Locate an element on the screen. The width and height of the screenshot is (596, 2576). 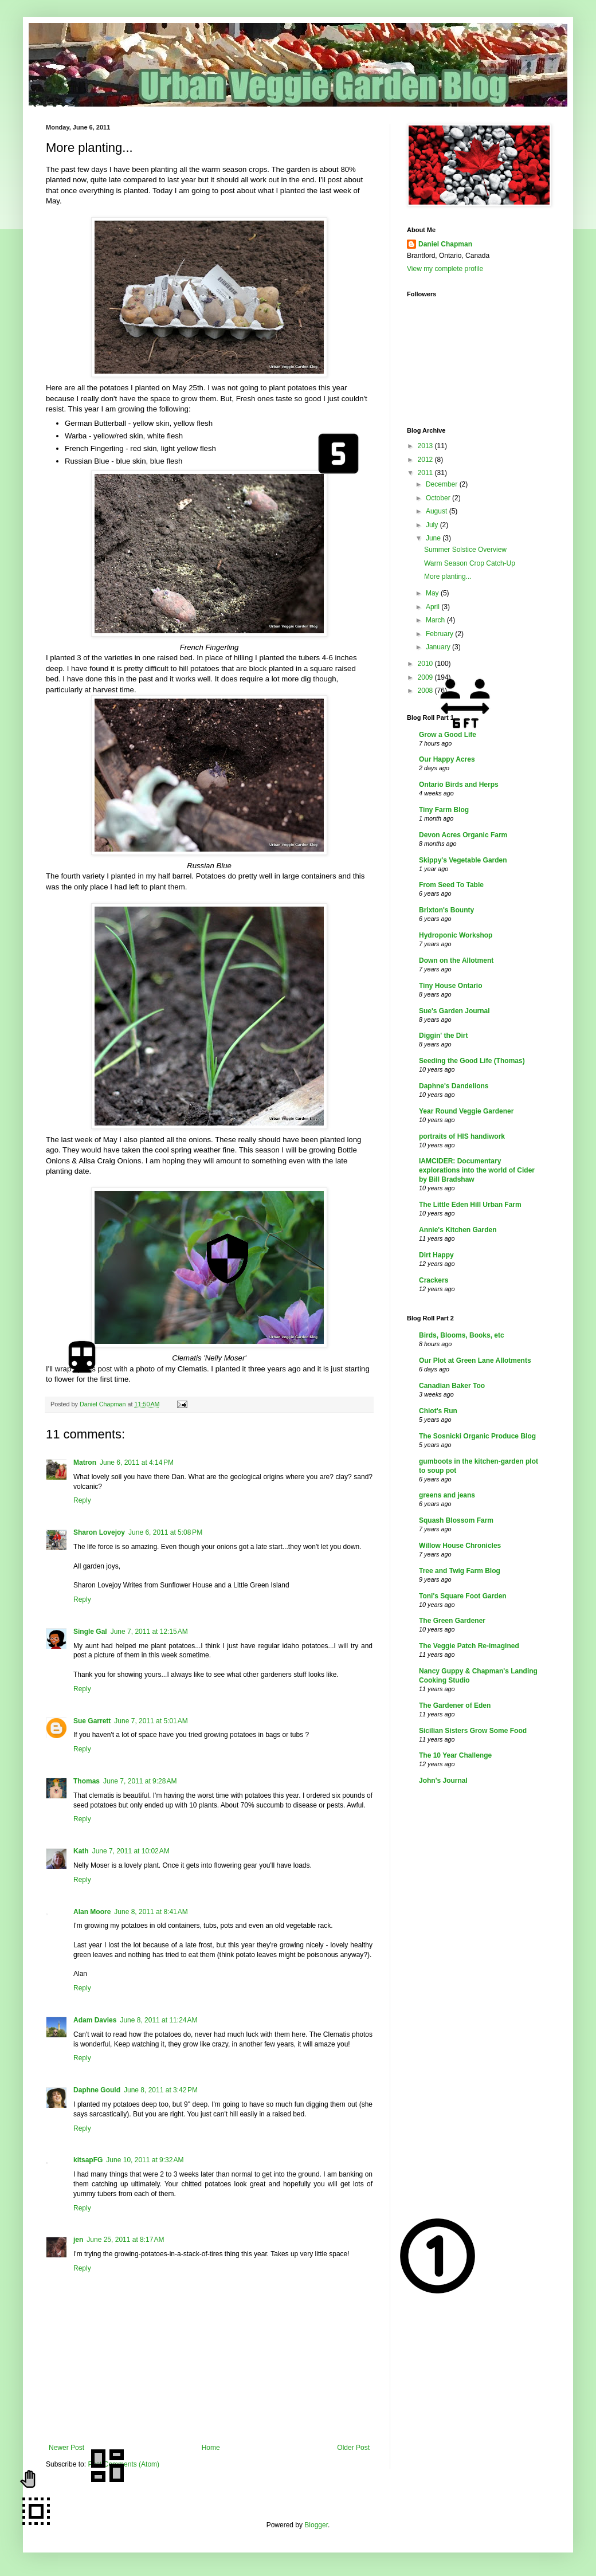
access your dashboard overview is located at coordinates (107, 2465).